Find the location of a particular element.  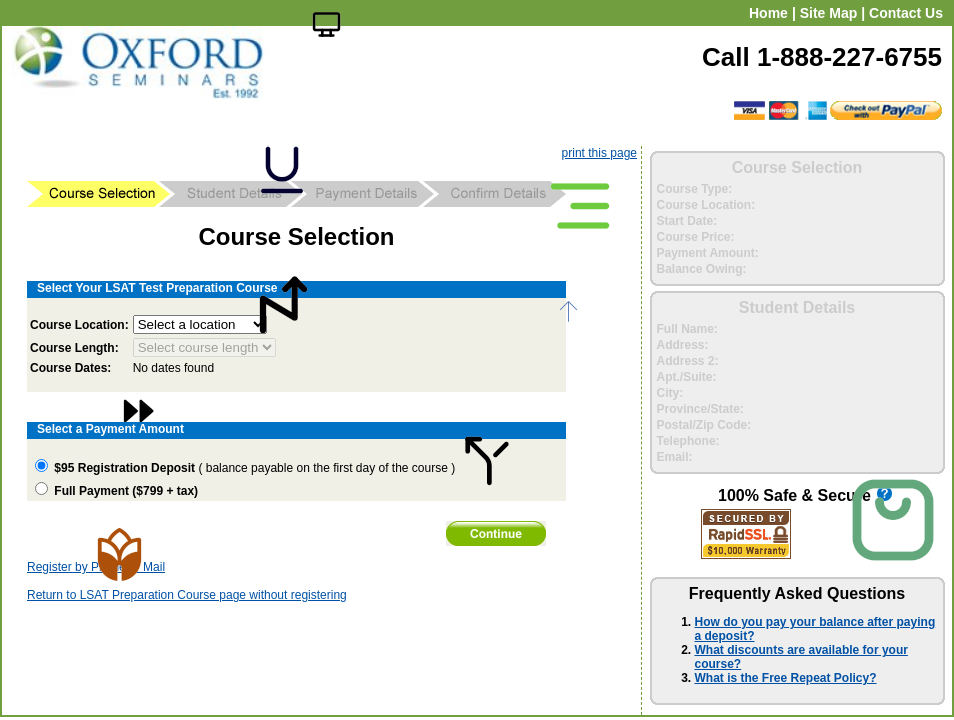

apply underline formatting to selected text is located at coordinates (282, 170).